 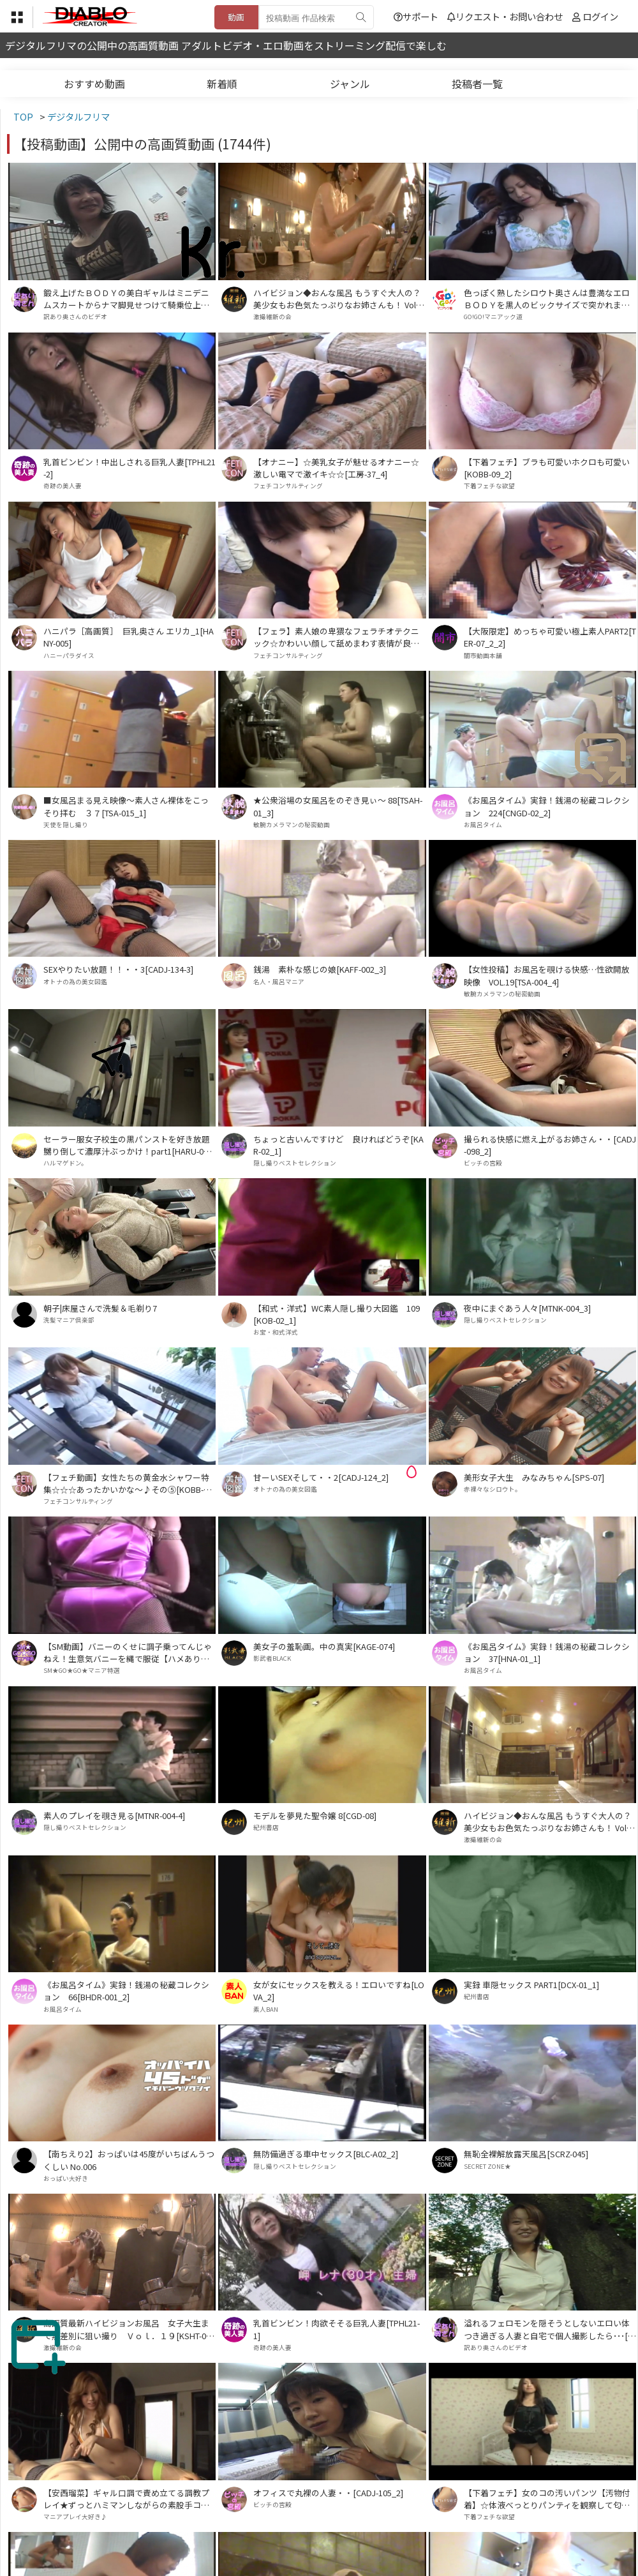 I want to click on location alert or warning, so click(x=109, y=1059).